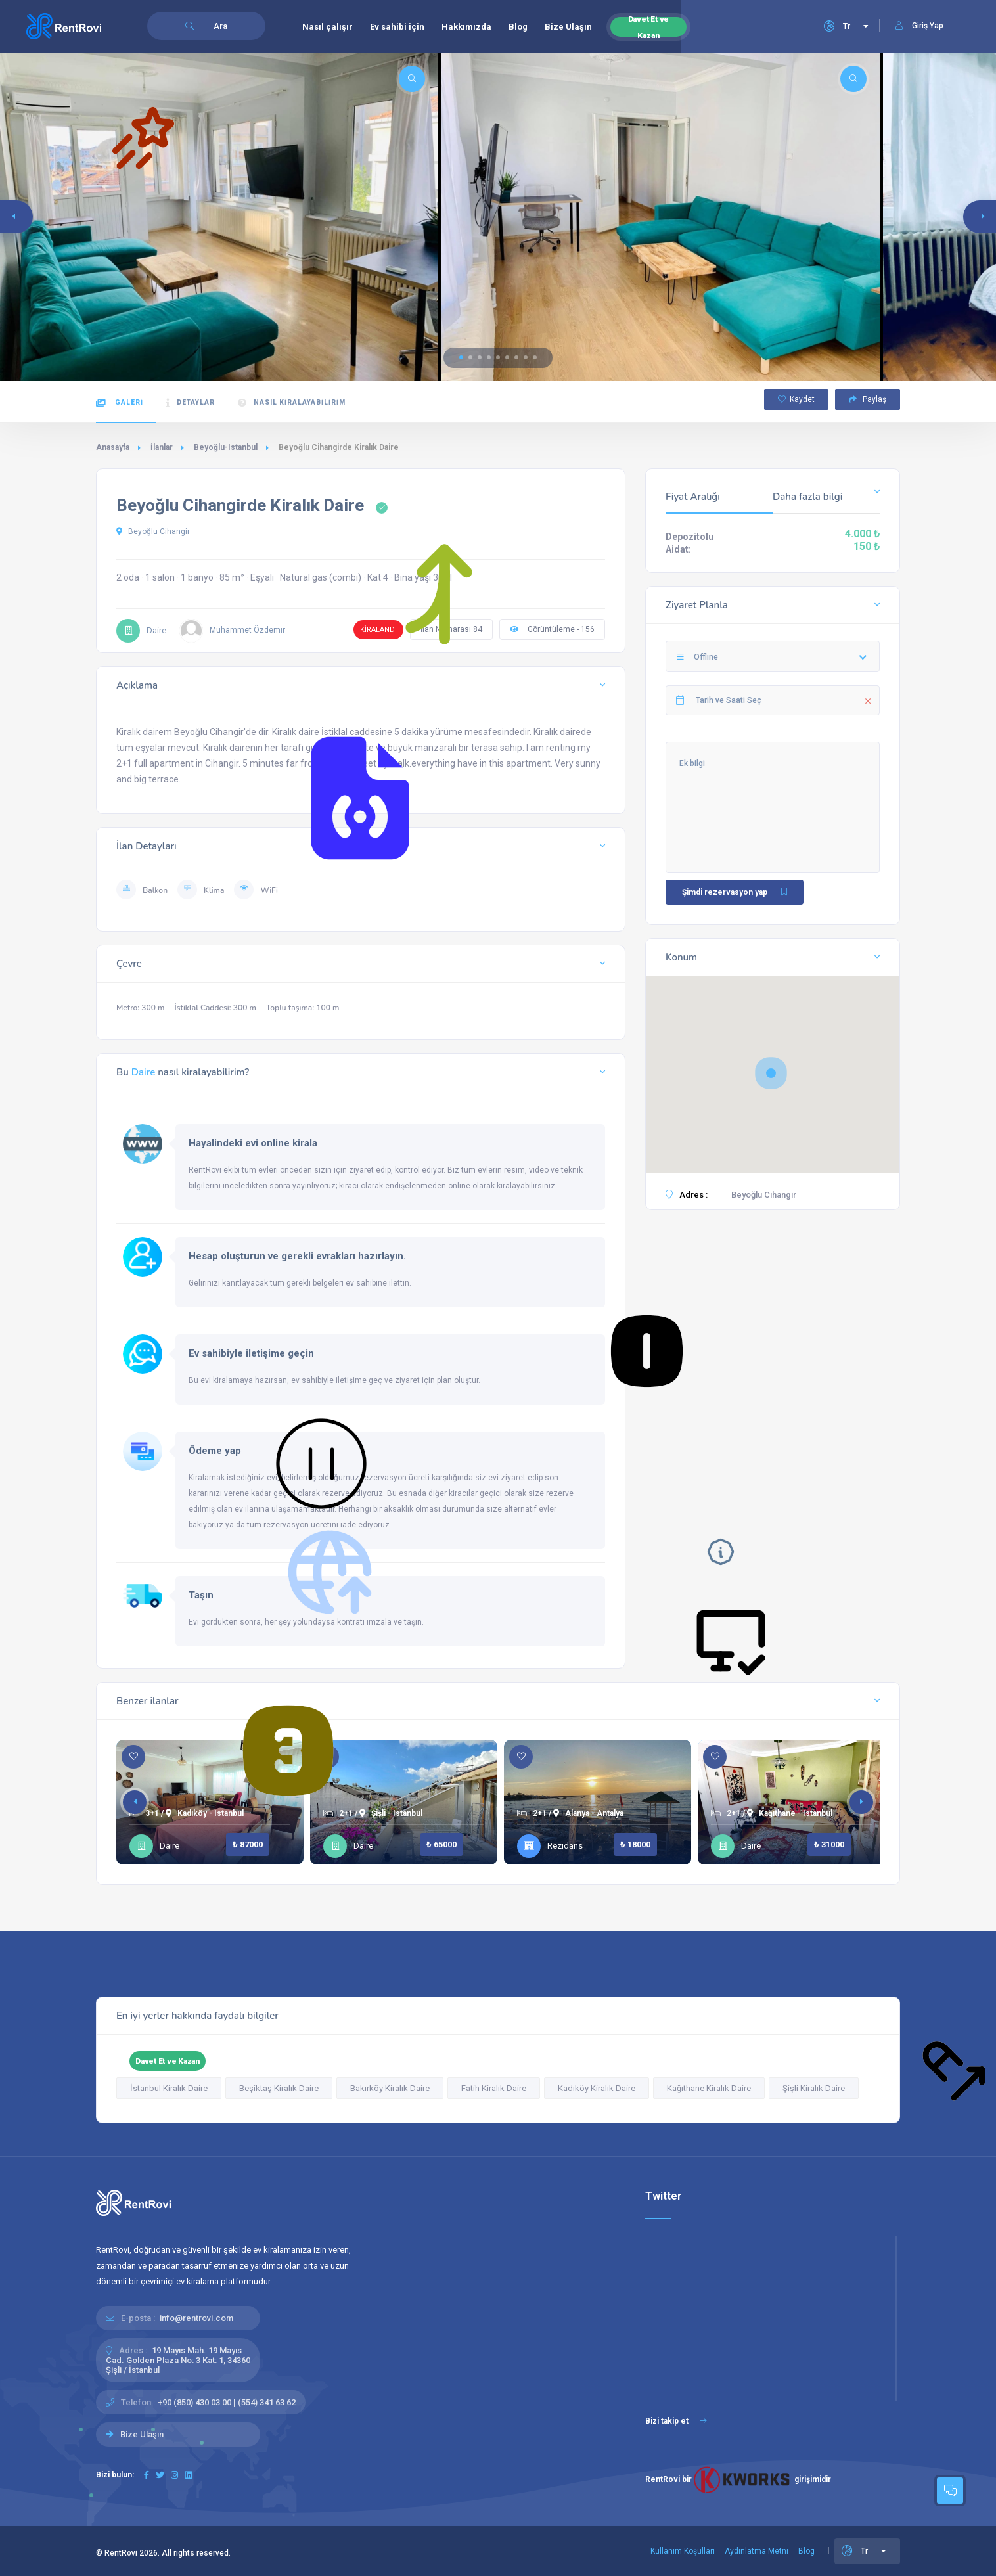  Describe the element at coordinates (321, 1464) in the screenshot. I see `pause media playback` at that location.